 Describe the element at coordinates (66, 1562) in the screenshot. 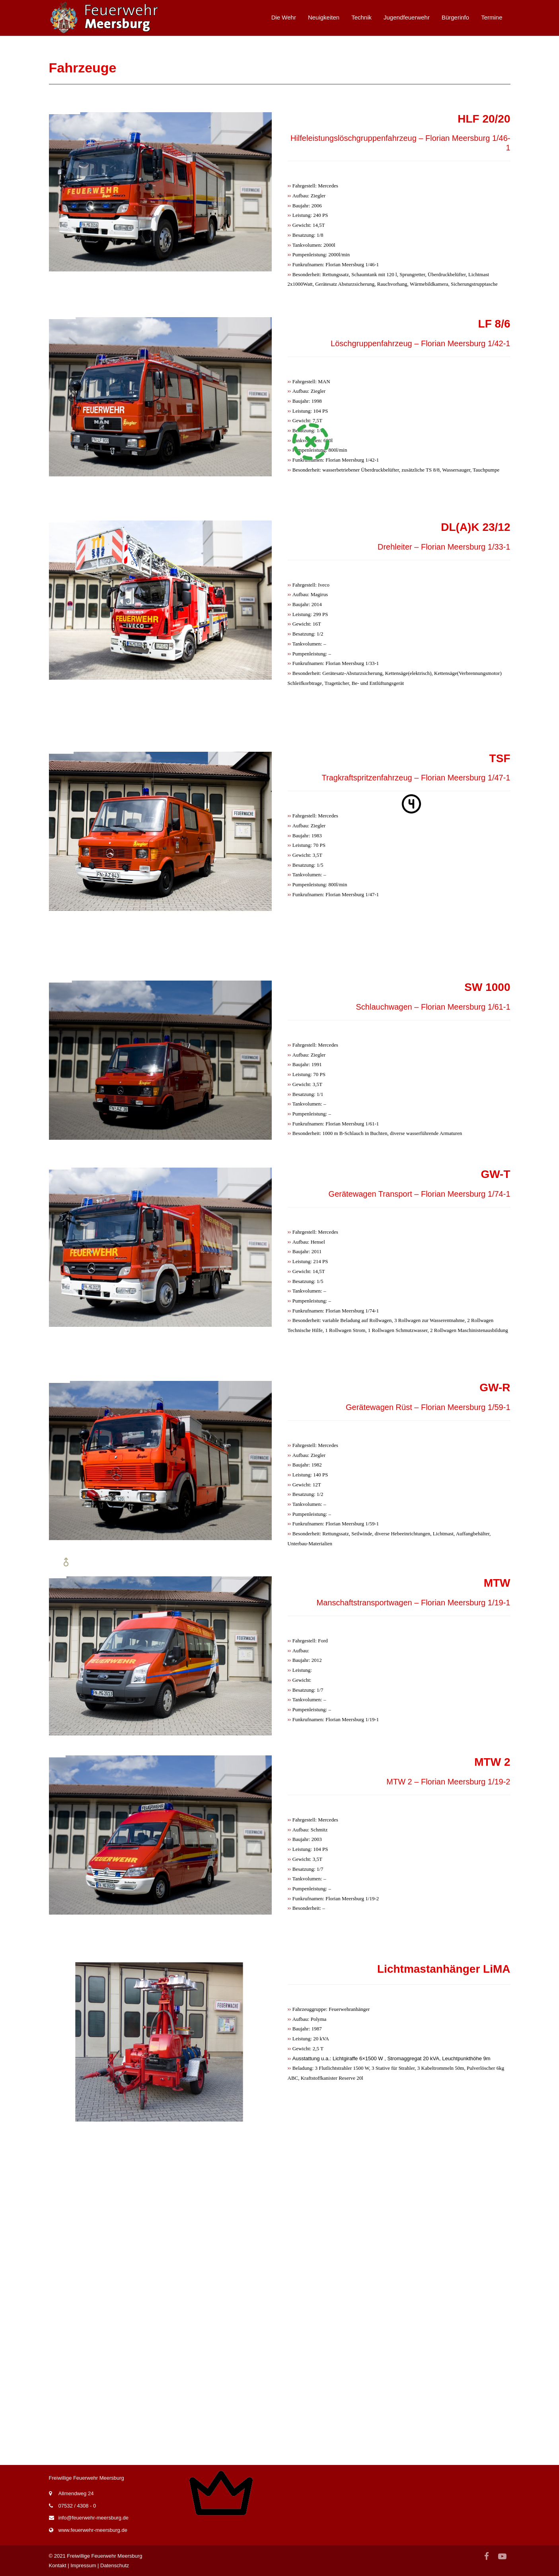

I see `swipe up to continue or dismiss` at that location.